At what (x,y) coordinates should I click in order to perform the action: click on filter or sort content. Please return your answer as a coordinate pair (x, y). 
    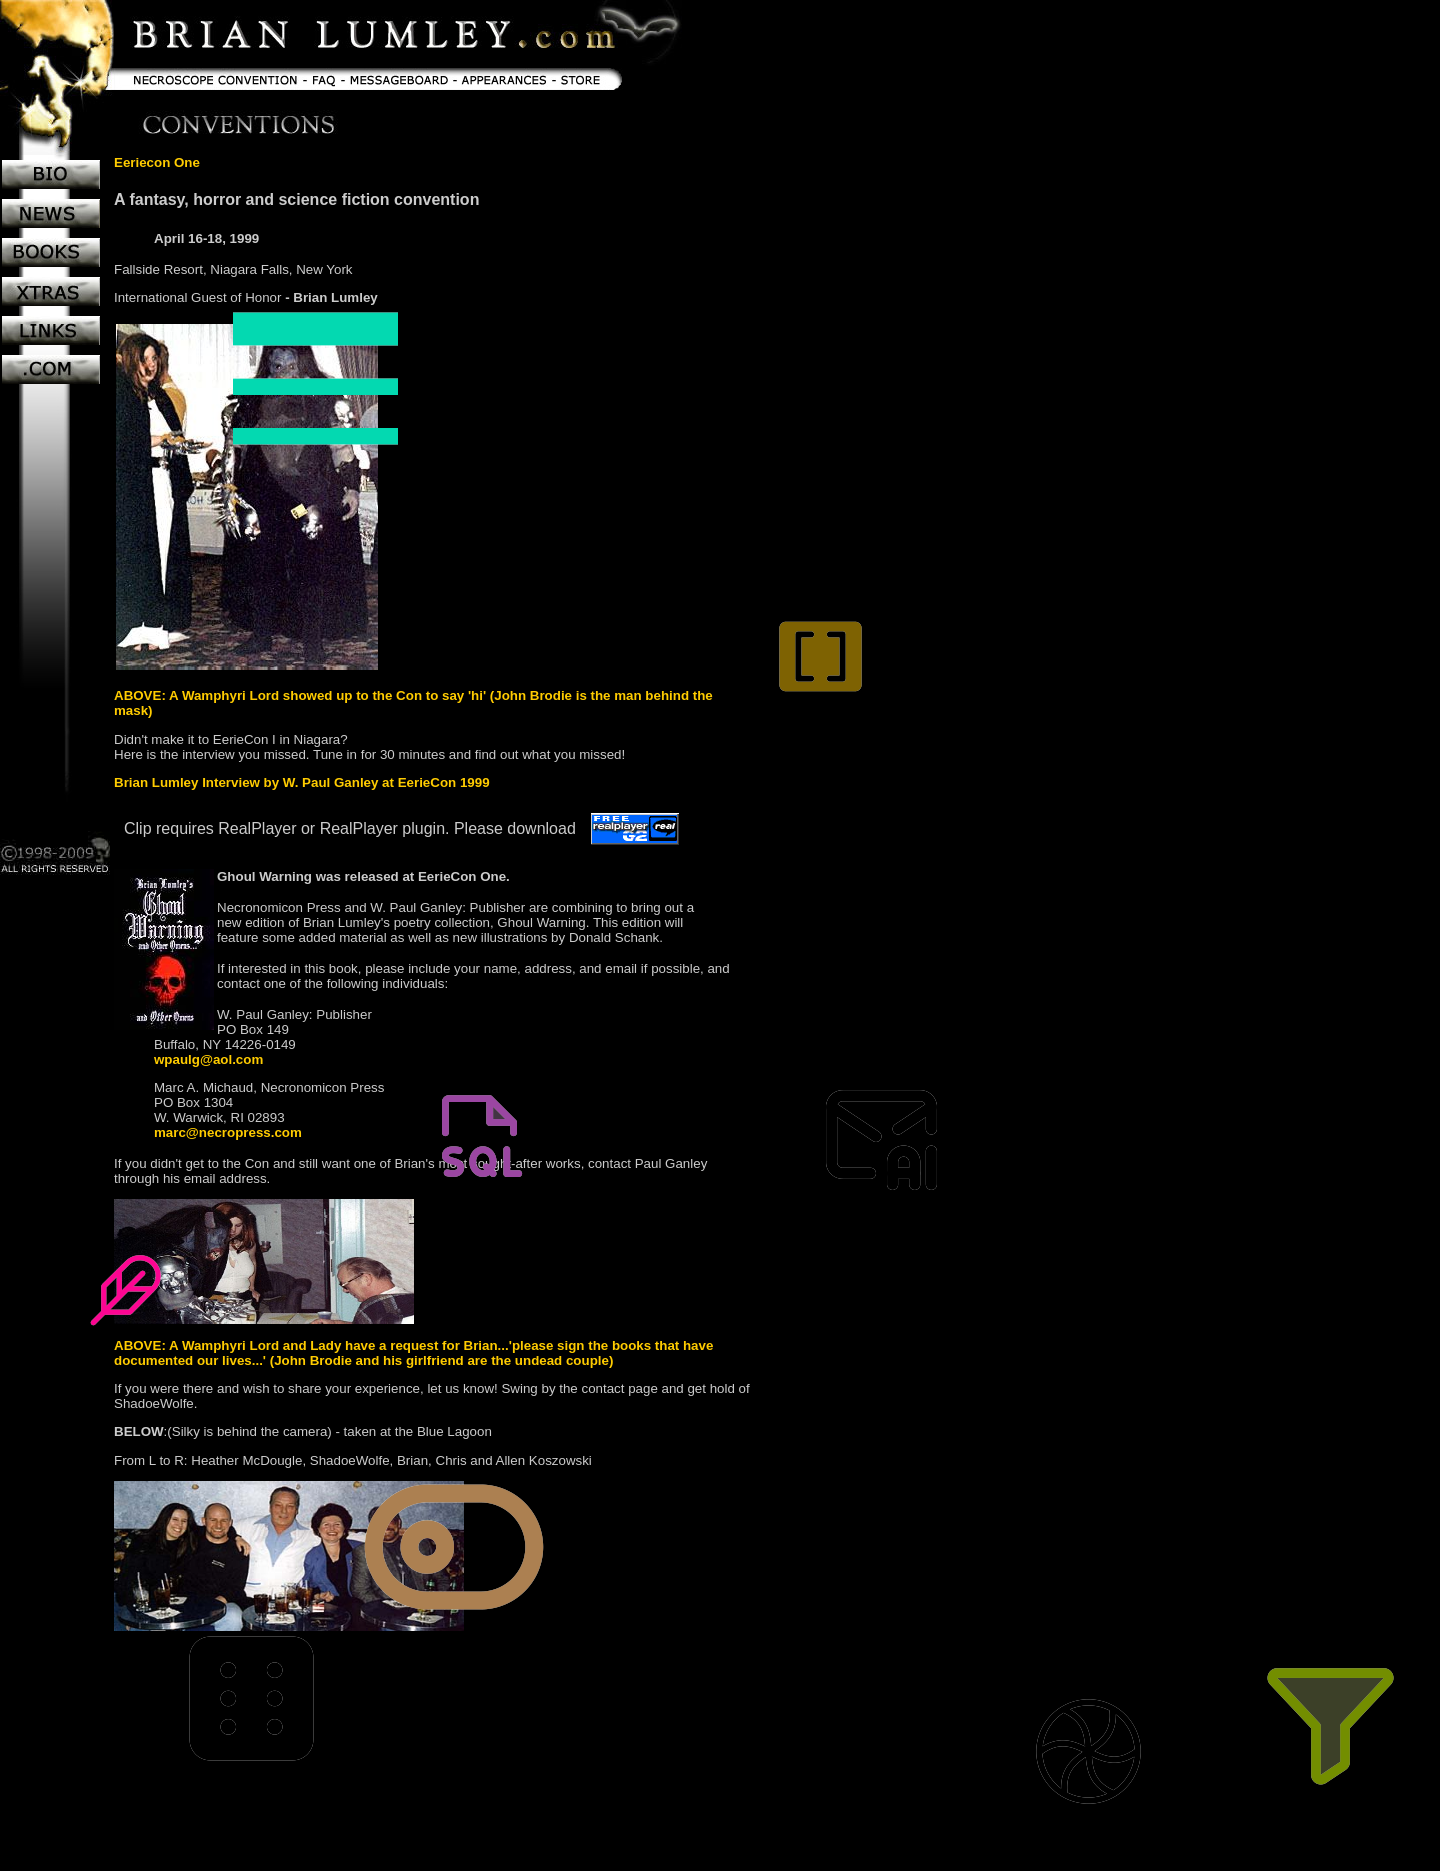
    Looking at the image, I should click on (1330, 1721).